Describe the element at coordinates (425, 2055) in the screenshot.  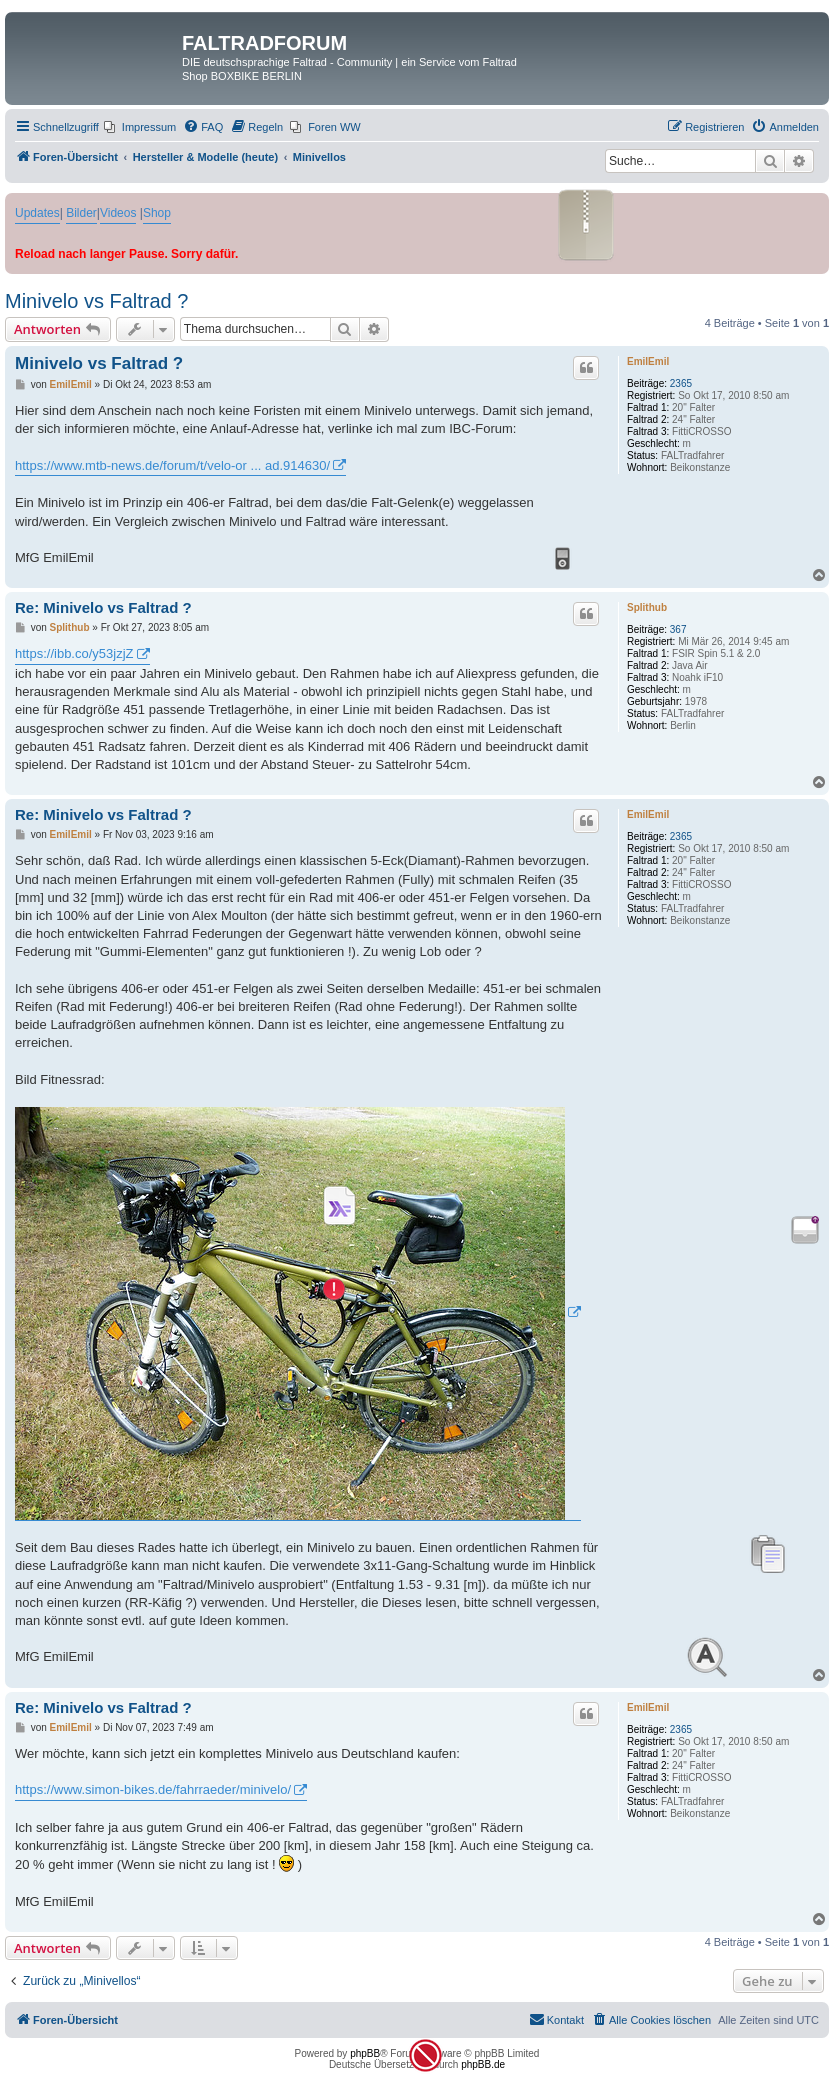
I see `remove a group or team` at that location.